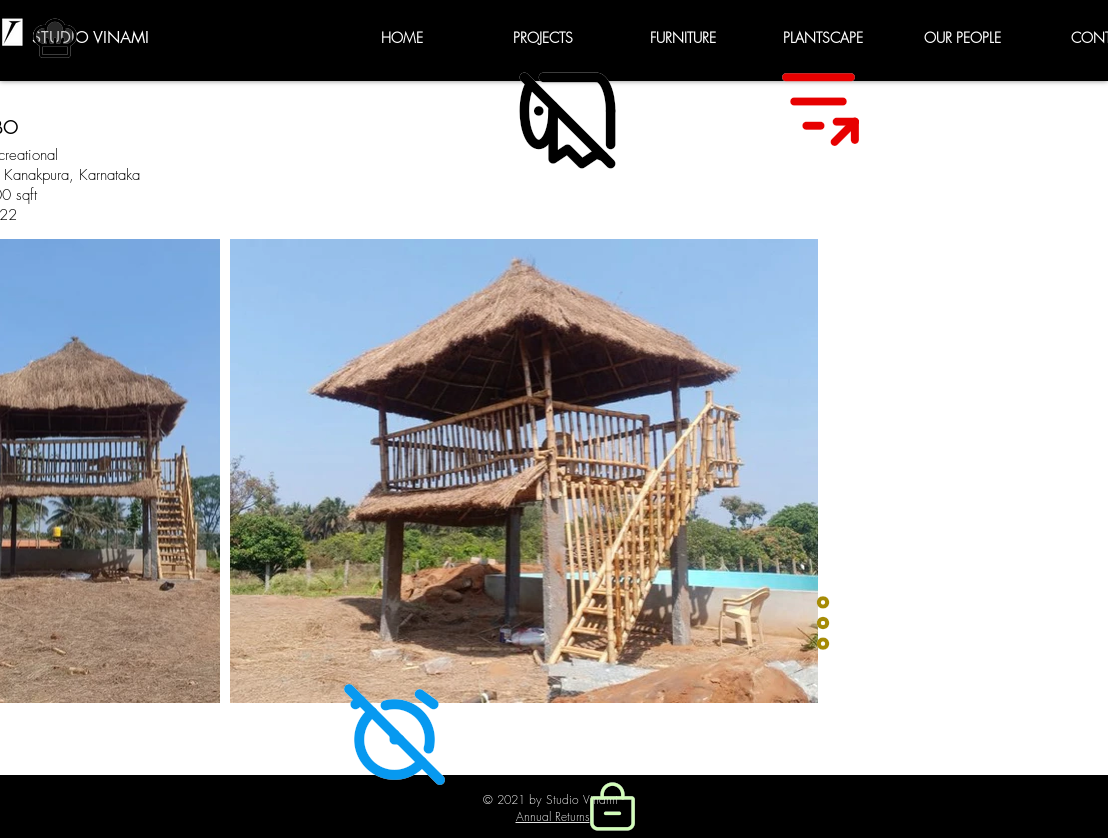  What do you see at coordinates (394, 734) in the screenshot?
I see `disable or turn off alarm` at bounding box center [394, 734].